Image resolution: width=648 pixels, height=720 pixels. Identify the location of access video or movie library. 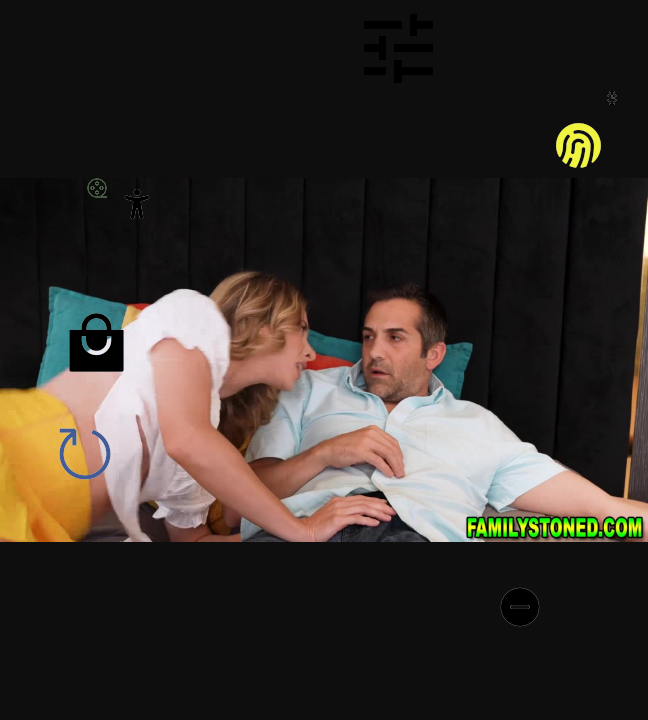
(97, 188).